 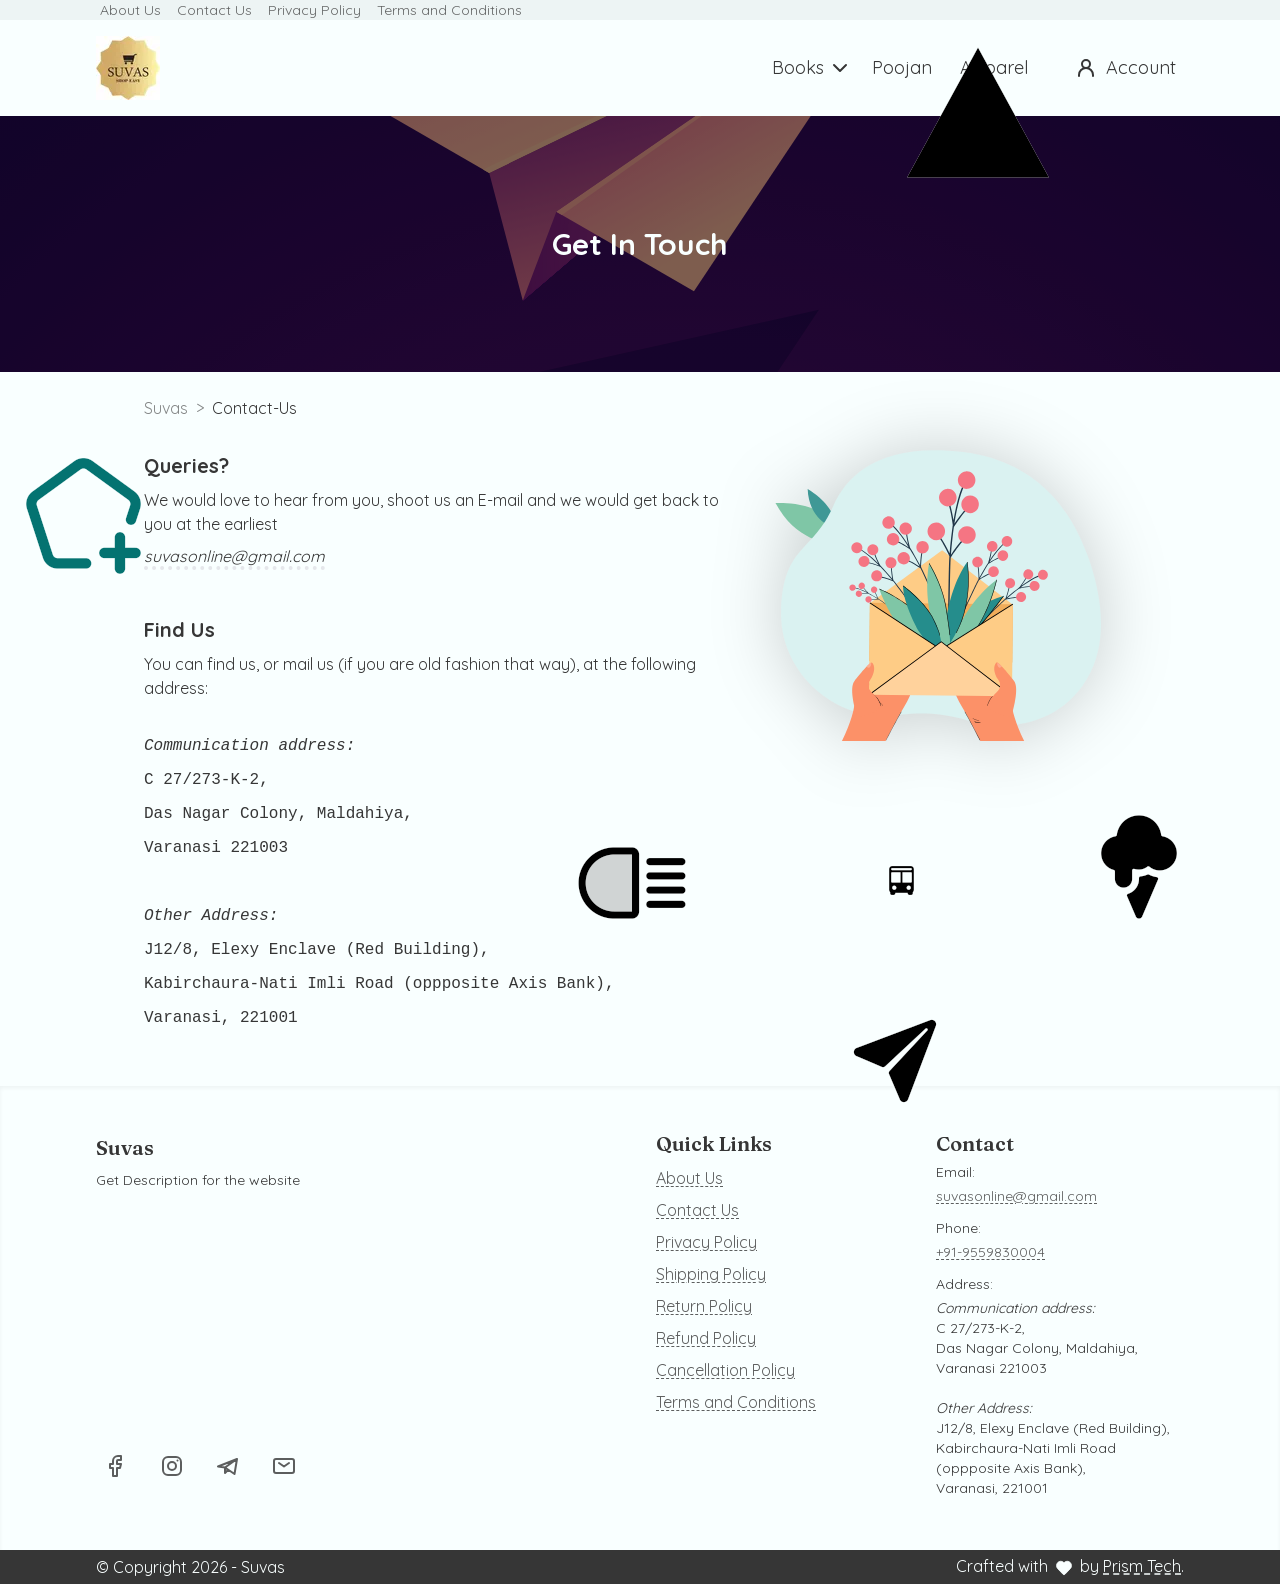 I want to click on view bus routes or schedules, so click(x=901, y=880).